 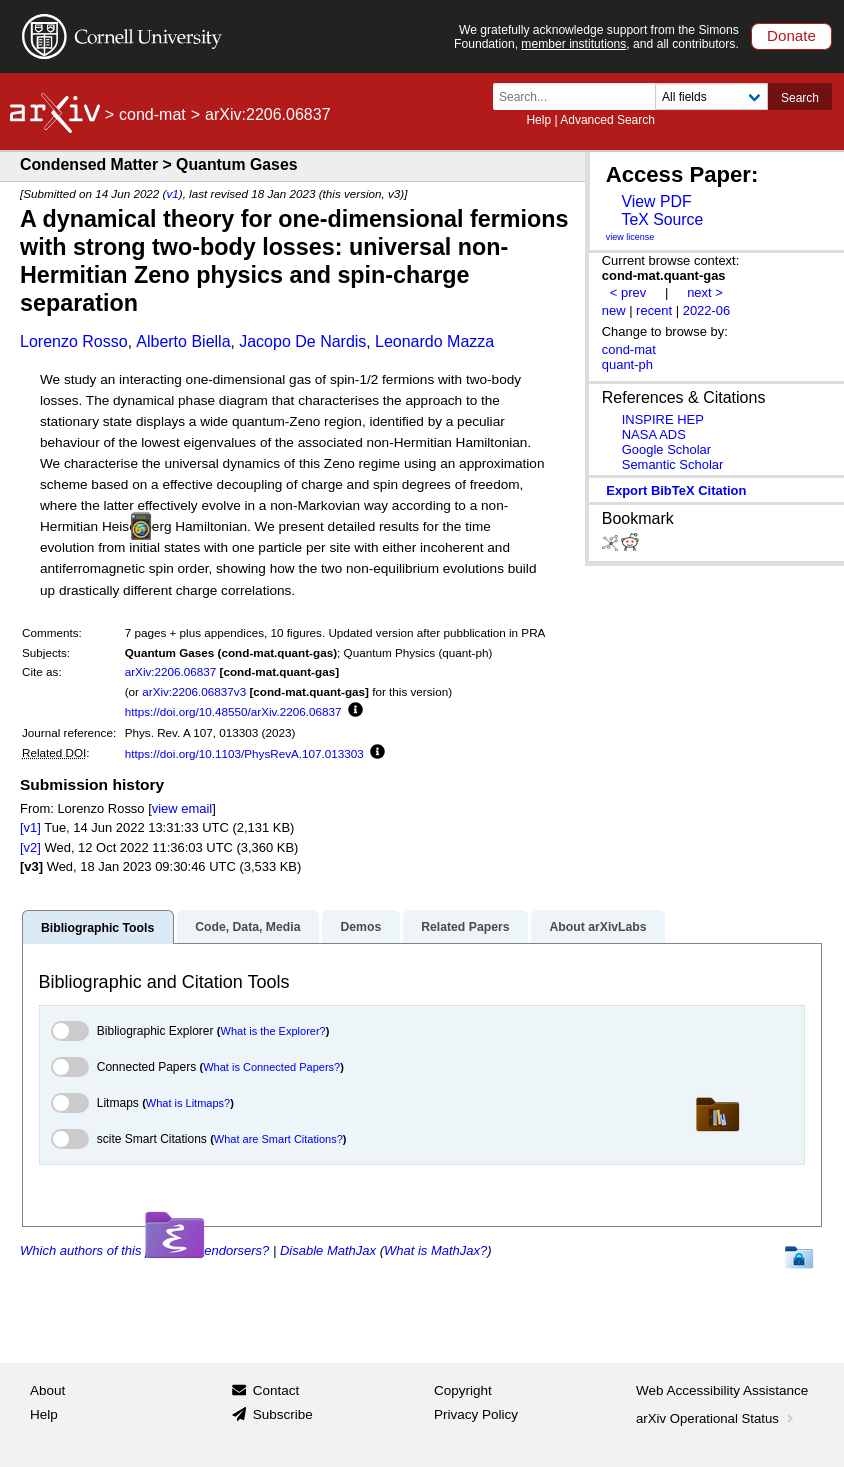 What do you see at coordinates (174, 1236) in the screenshot?
I see `open emacs configuration files folder` at bounding box center [174, 1236].